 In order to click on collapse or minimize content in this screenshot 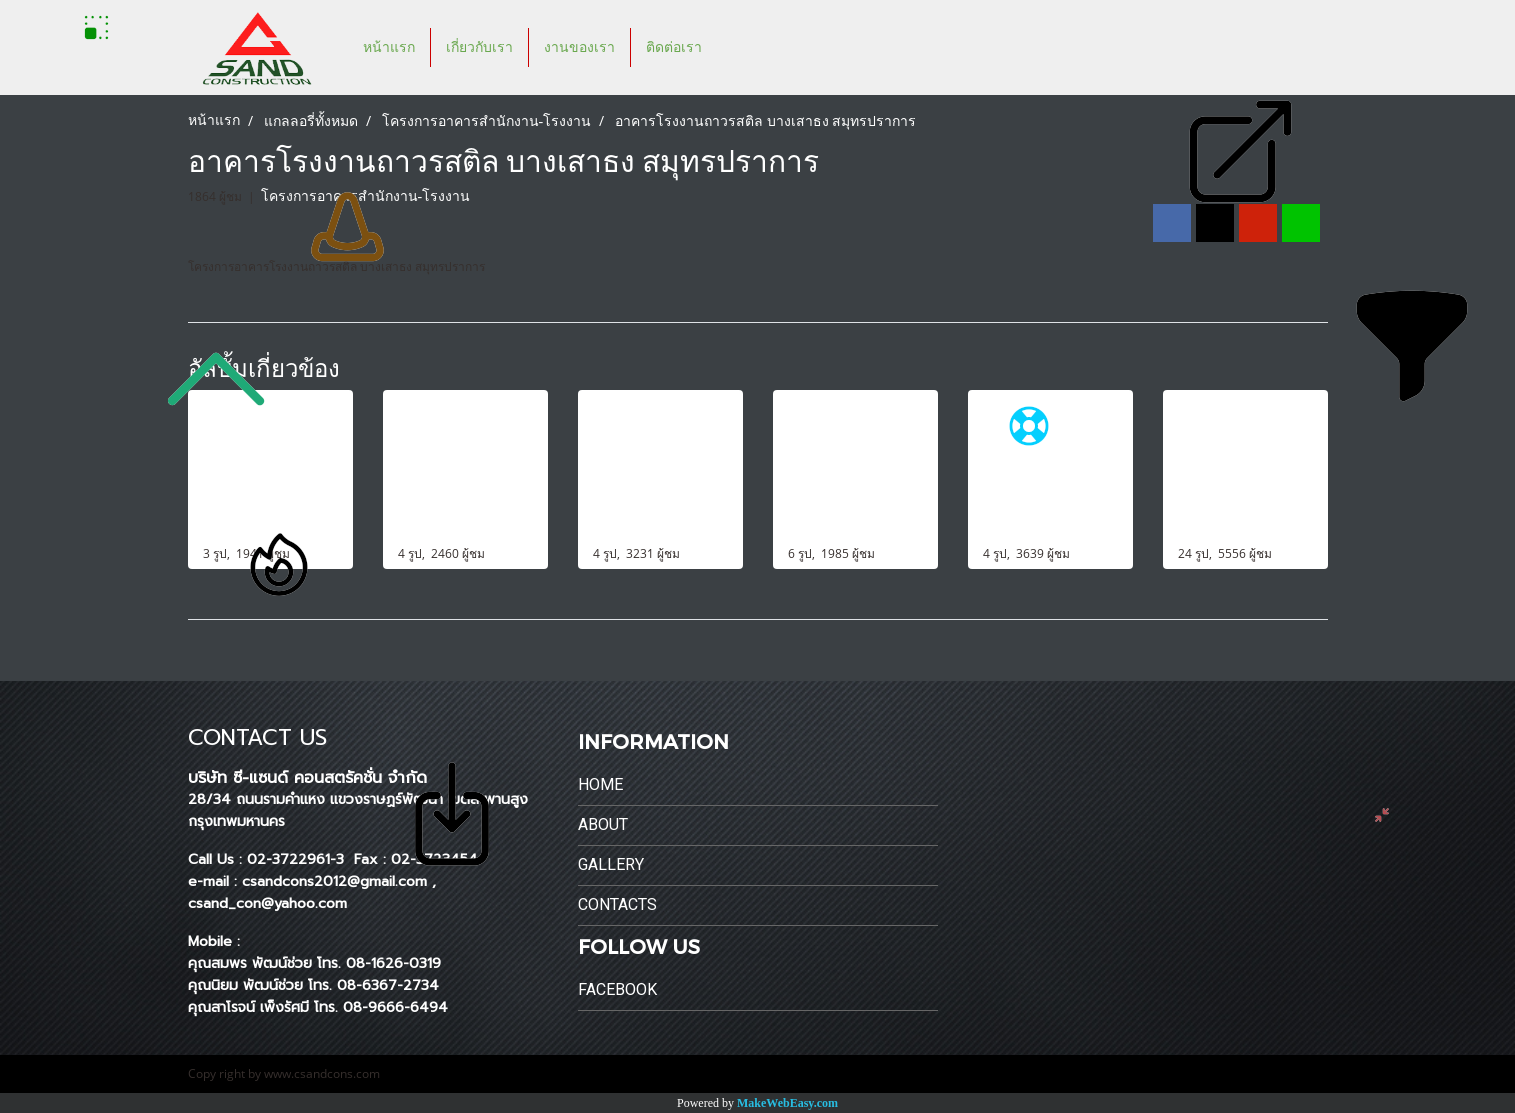, I will do `click(1382, 815)`.